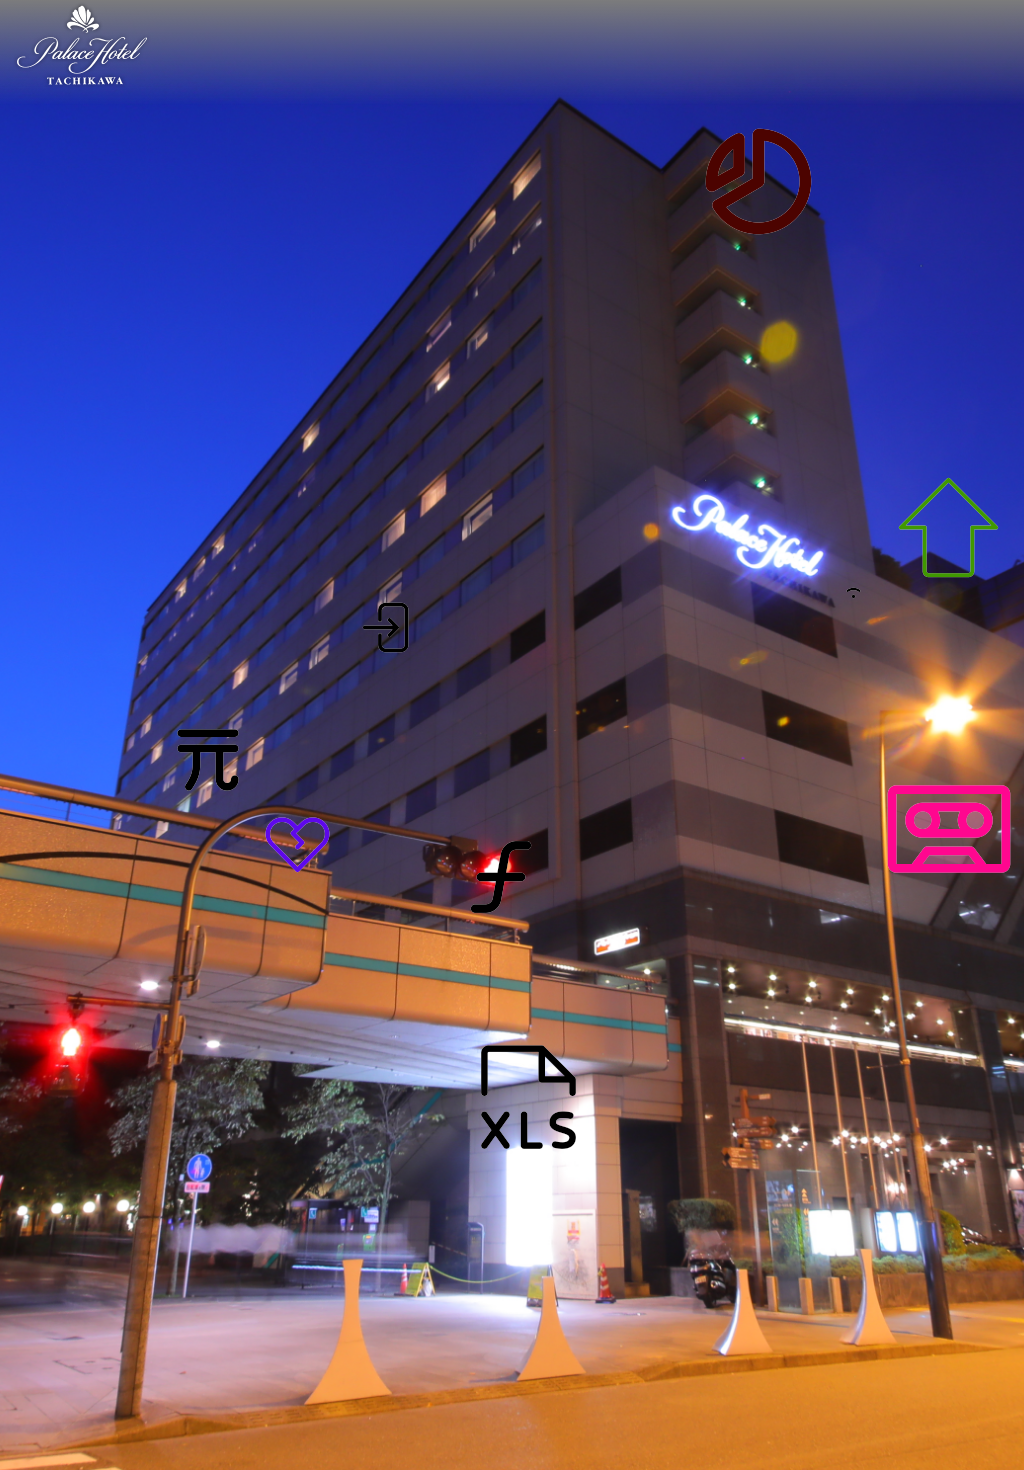 This screenshot has width=1024, height=1470. I want to click on access mathematical or programming functions, so click(501, 877).